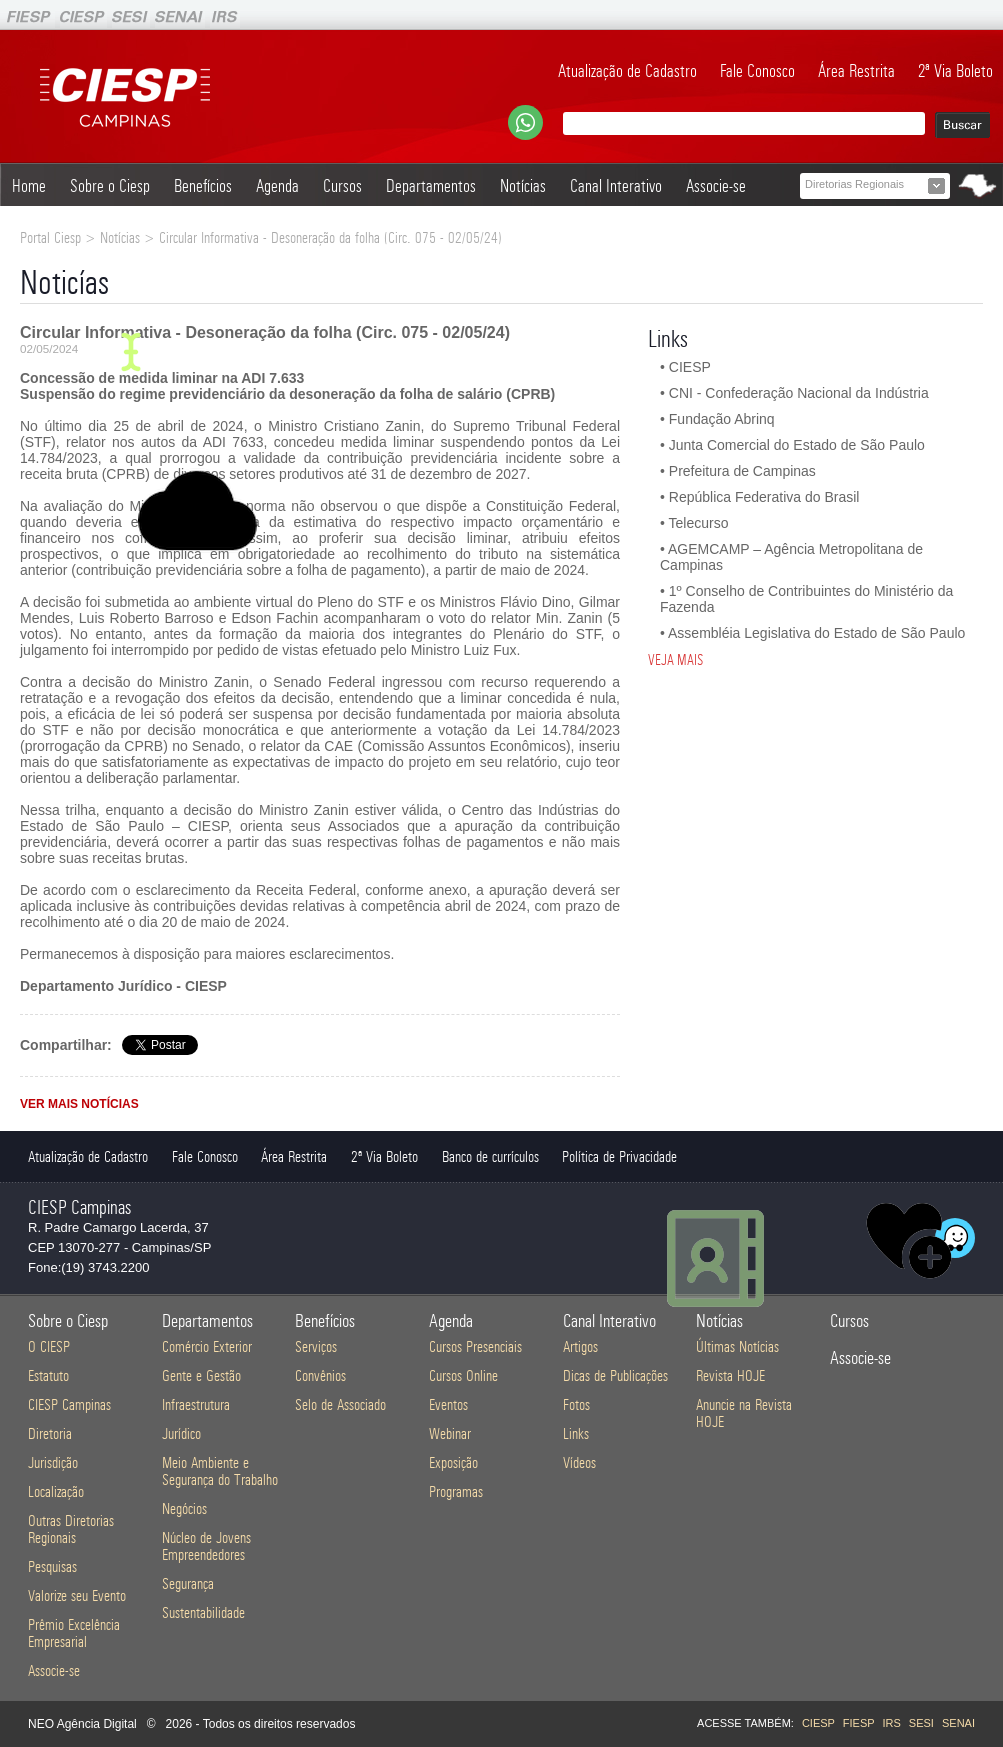  I want to click on open your contacts or address book, so click(715, 1258).